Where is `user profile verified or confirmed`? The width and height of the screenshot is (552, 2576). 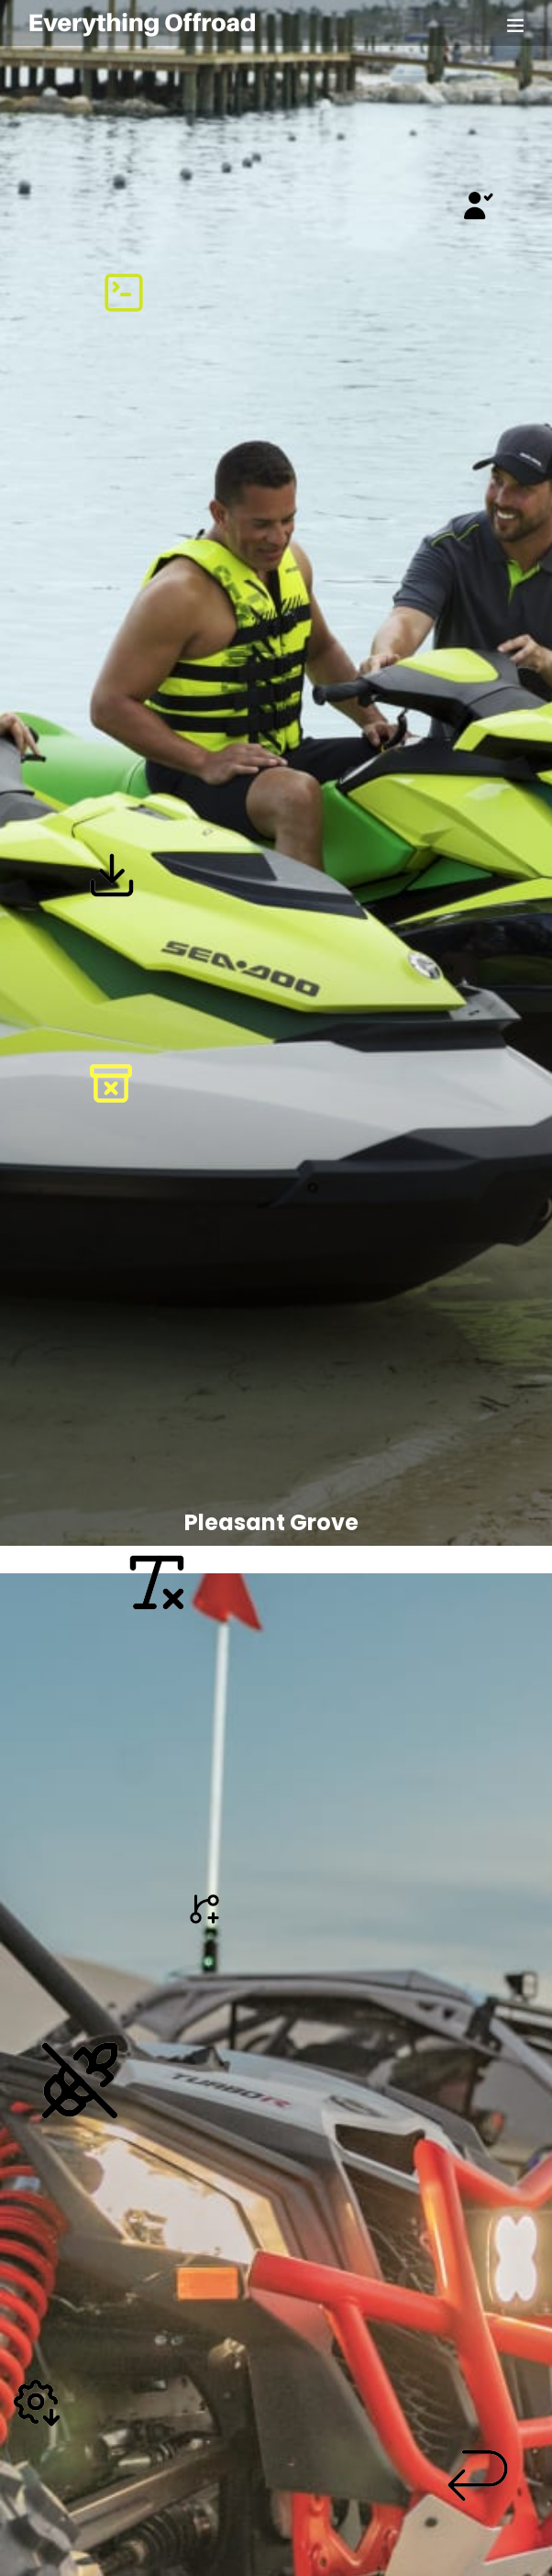 user profile verified or confirmed is located at coordinates (478, 205).